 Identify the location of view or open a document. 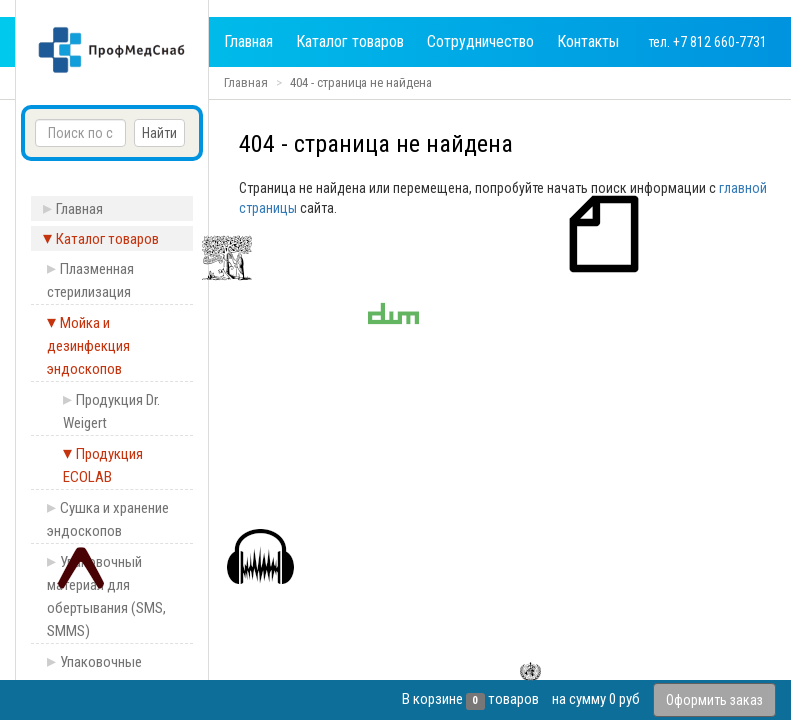
(604, 234).